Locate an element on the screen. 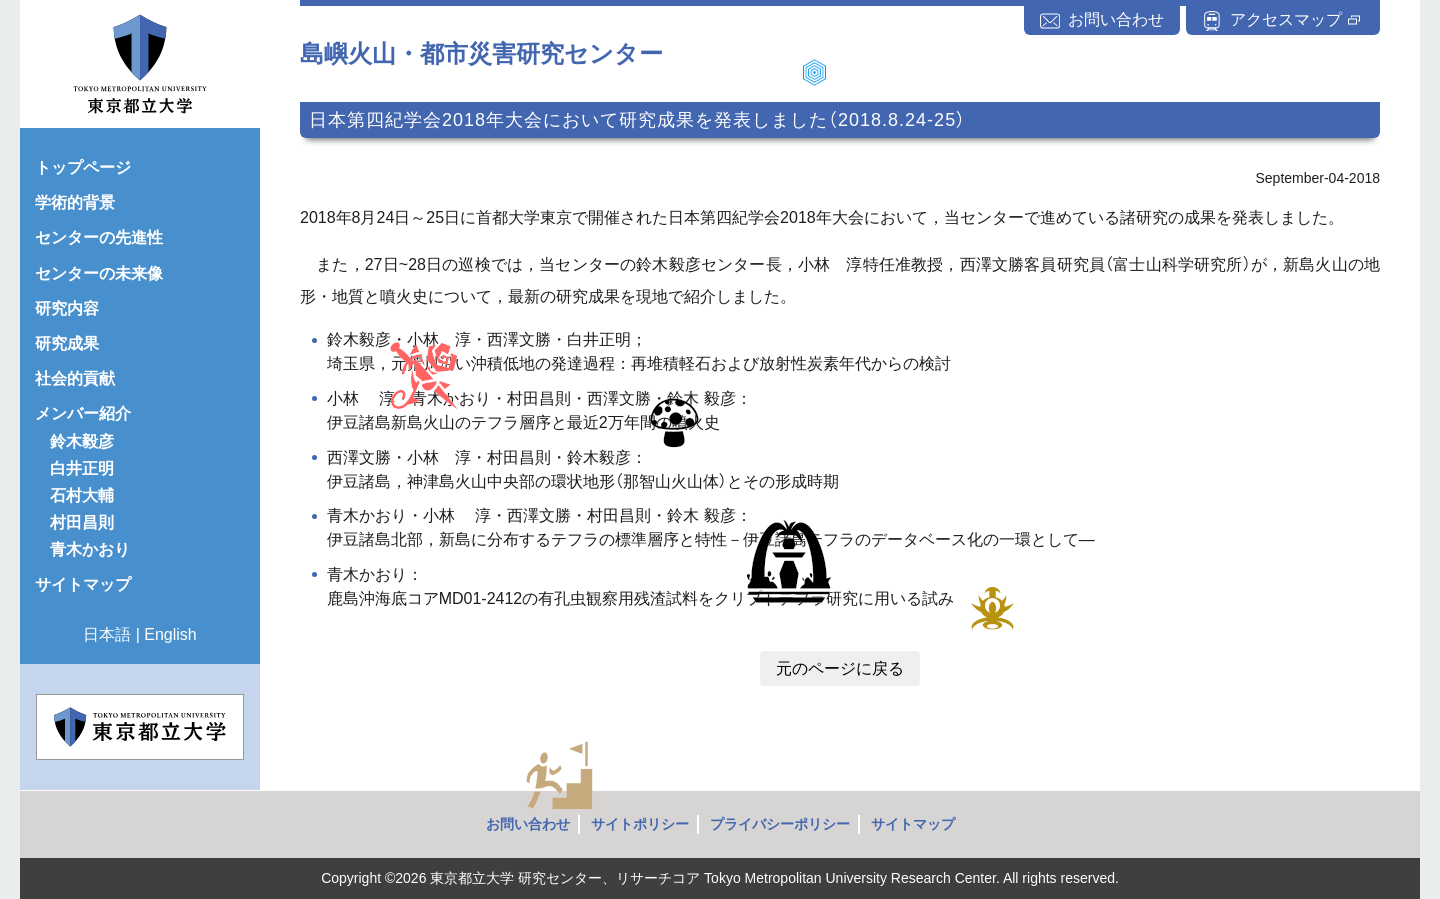  track progress toward a goal is located at coordinates (558, 775).